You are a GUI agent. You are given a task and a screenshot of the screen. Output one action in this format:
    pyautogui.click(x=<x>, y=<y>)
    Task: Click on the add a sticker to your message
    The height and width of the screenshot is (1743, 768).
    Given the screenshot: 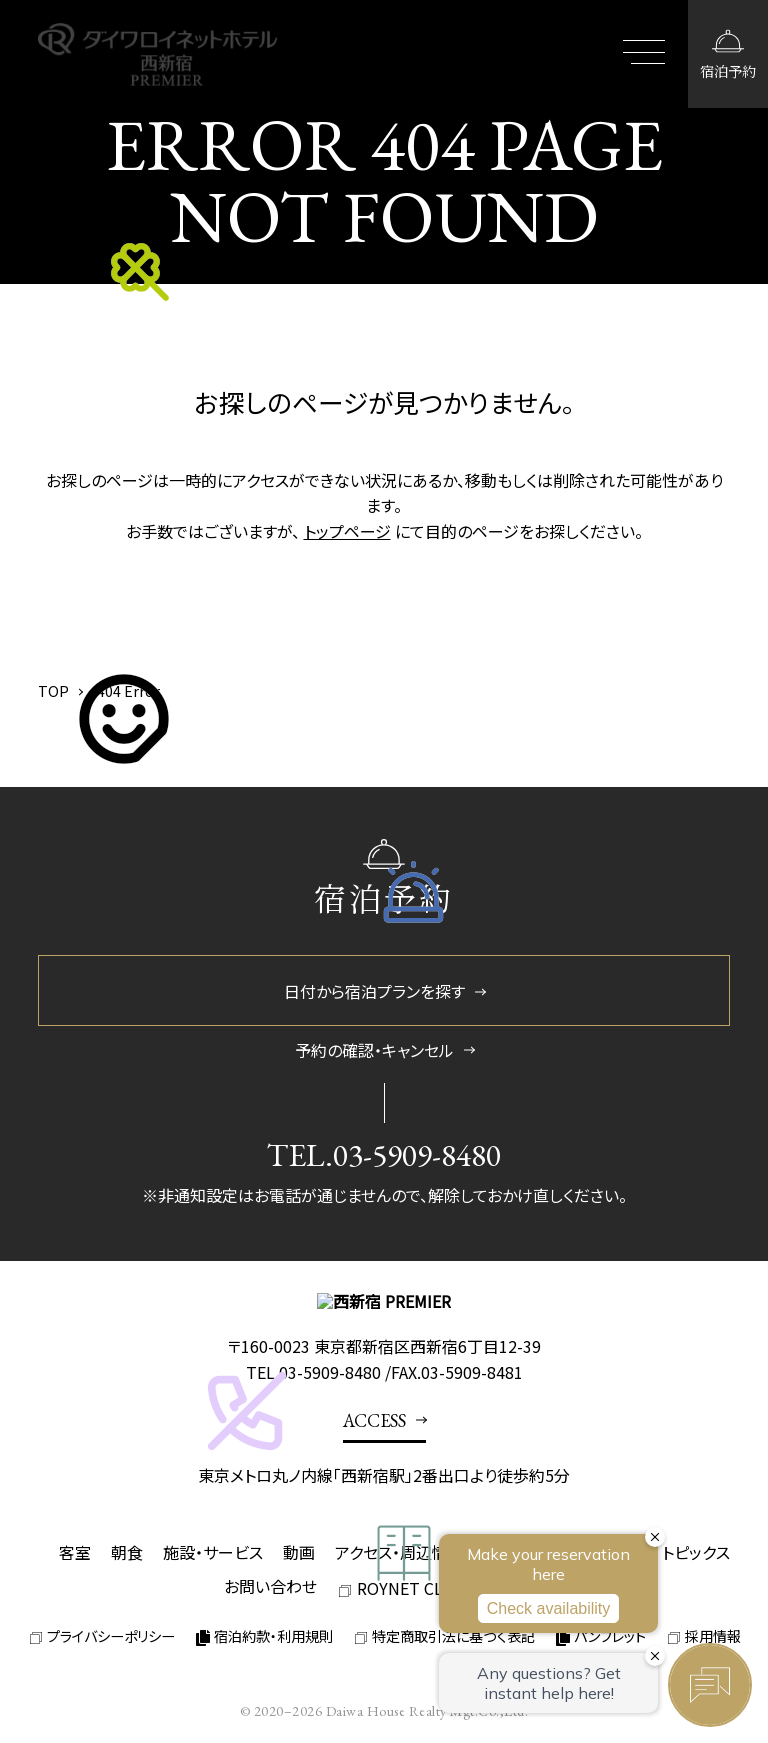 What is the action you would take?
    pyautogui.click(x=124, y=719)
    